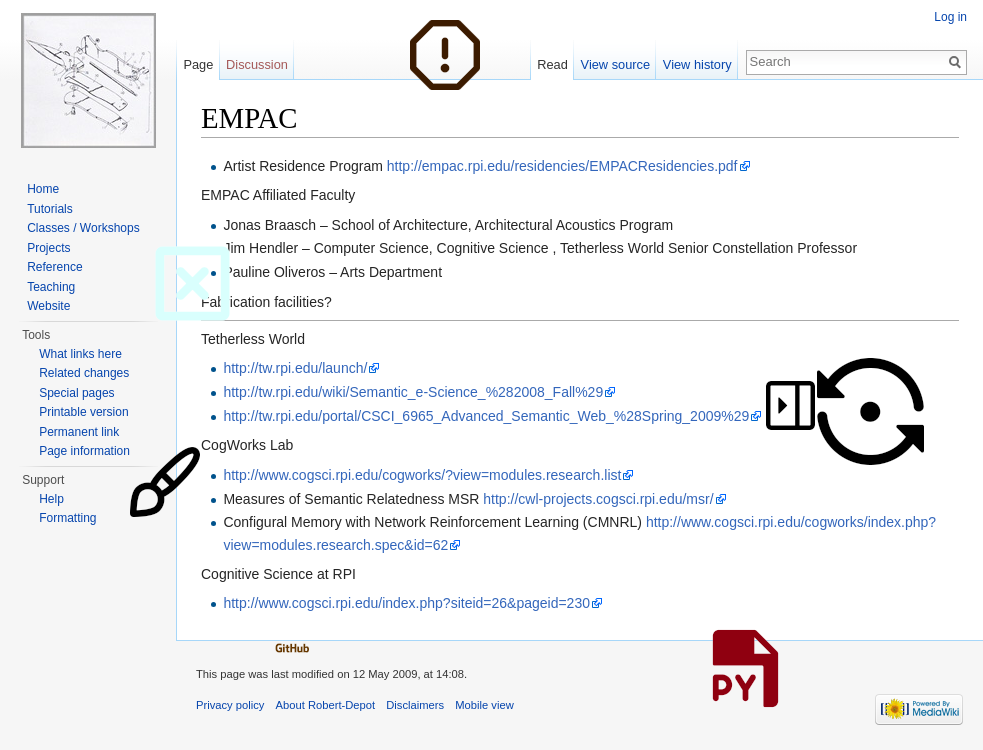 The width and height of the screenshot is (983, 750). I want to click on collapse the sidebar panel, so click(790, 405).